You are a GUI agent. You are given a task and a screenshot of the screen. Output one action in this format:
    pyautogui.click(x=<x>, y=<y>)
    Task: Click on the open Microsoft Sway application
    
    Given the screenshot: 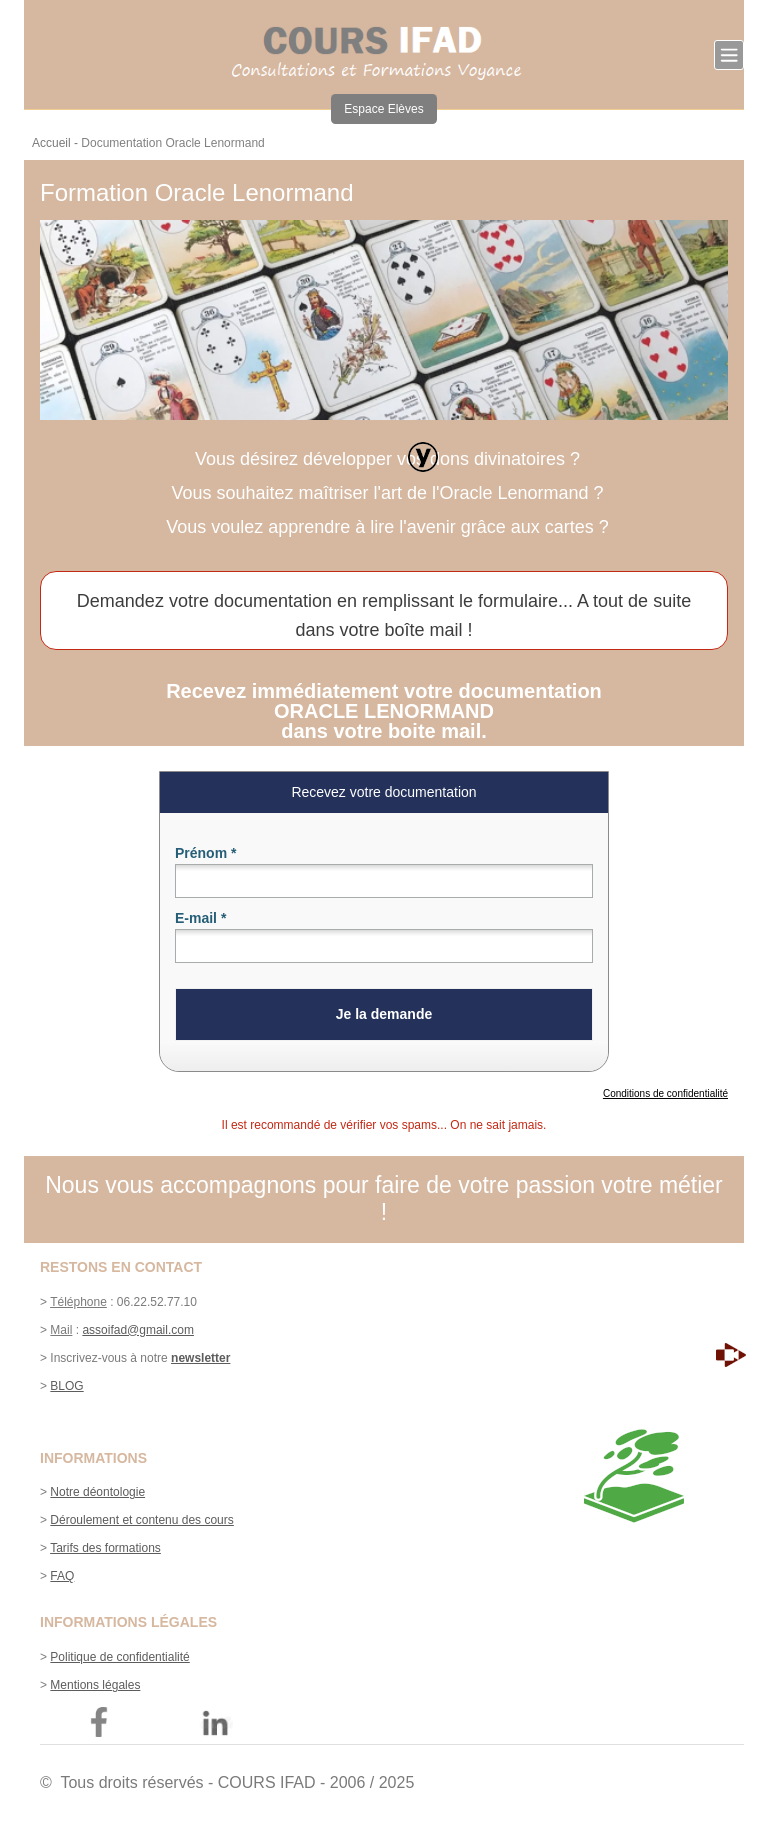 What is the action you would take?
    pyautogui.click(x=634, y=1476)
    